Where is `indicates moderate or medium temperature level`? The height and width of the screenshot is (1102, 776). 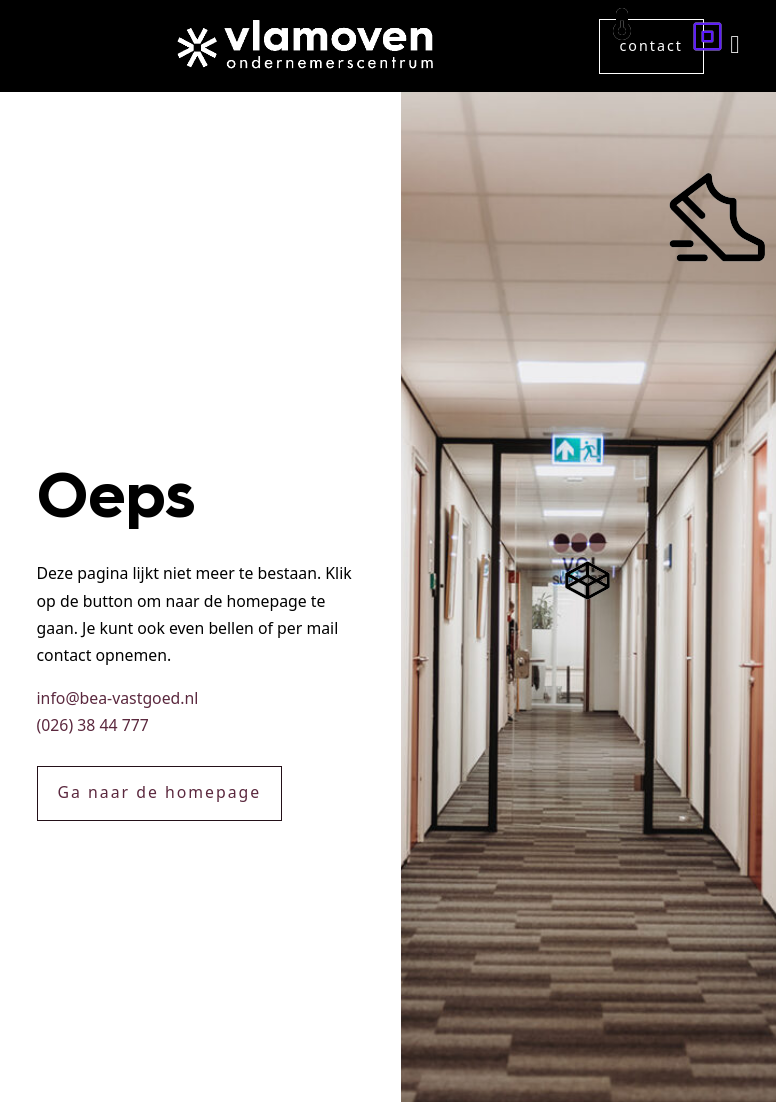
indicates moderate or medium temperature level is located at coordinates (622, 24).